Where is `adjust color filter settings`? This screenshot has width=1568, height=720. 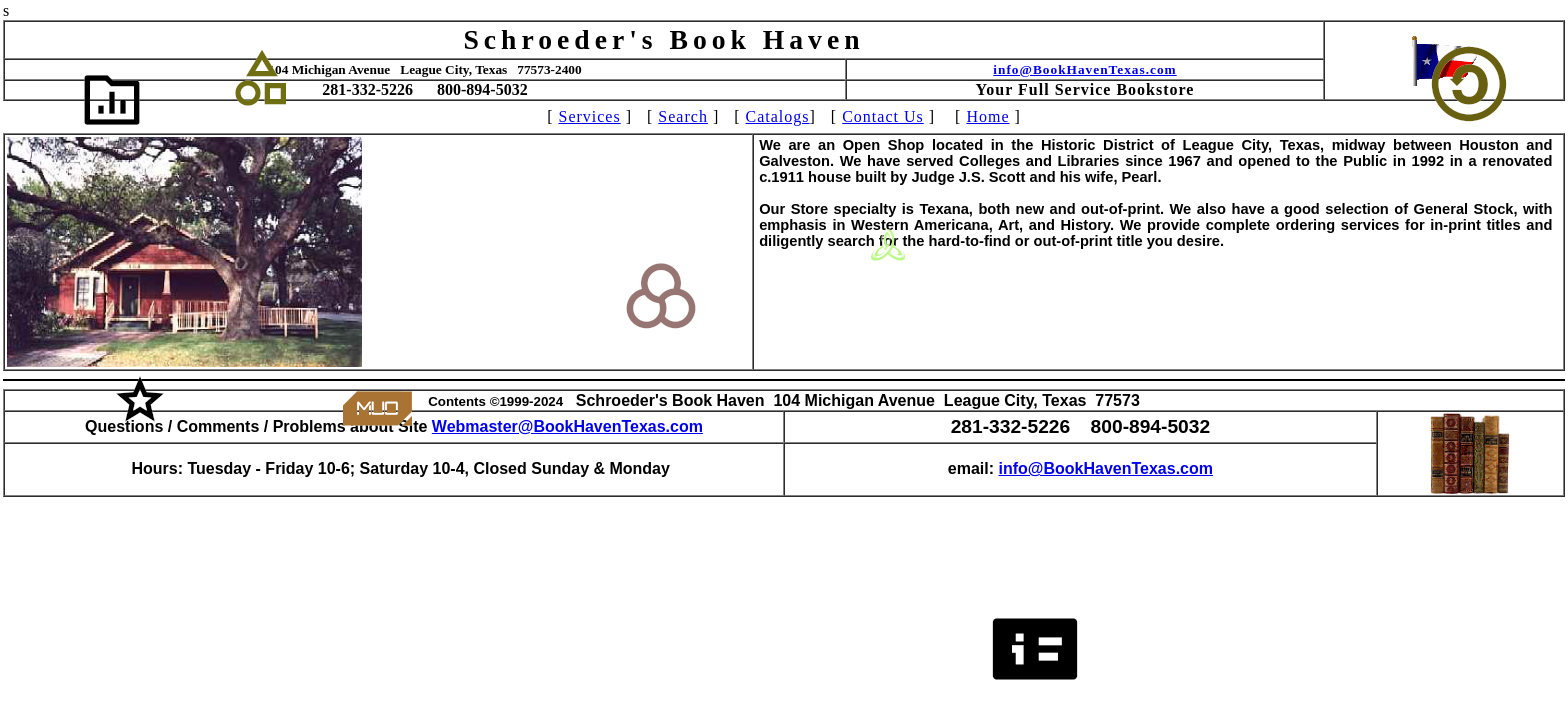
adjust color filter settings is located at coordinates (661, 300).